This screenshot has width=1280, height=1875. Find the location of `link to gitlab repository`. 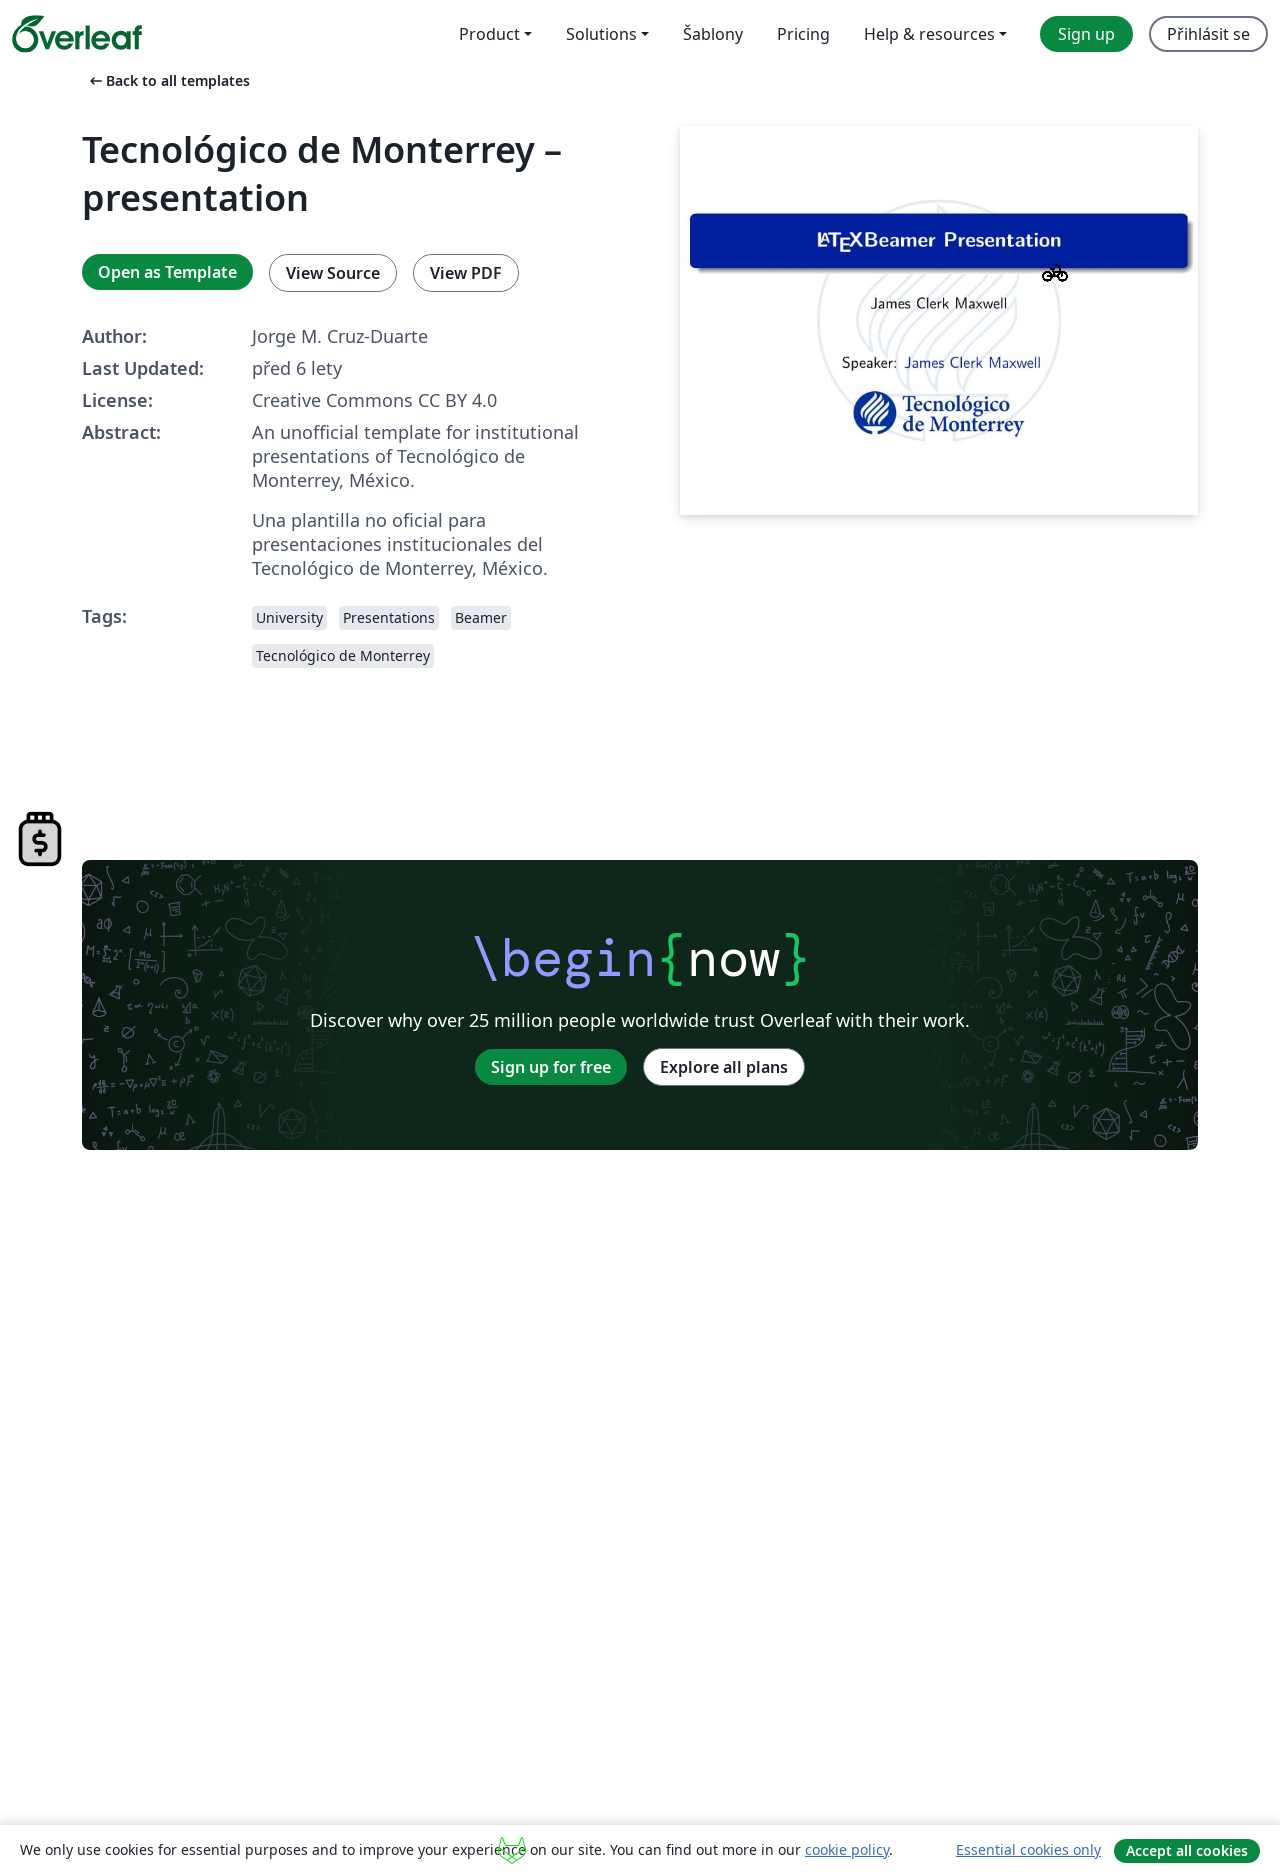

link to gitlab repository is located at coordinates (512, 1850).